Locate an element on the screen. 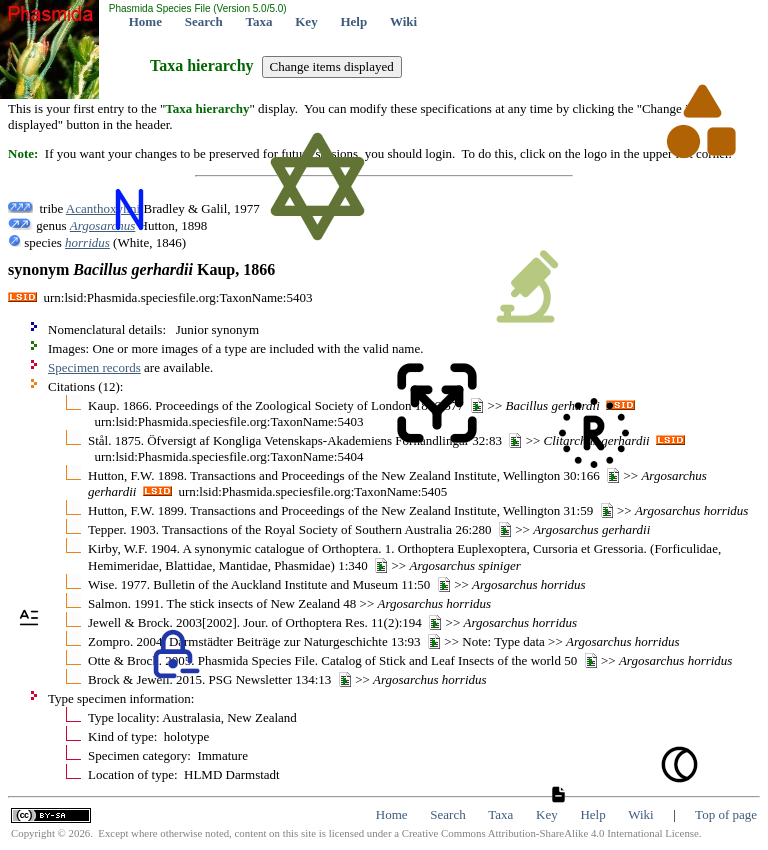 The width and height of the screenshot is (768, 850). remove a security restriction is located at coordinates (173, 654).